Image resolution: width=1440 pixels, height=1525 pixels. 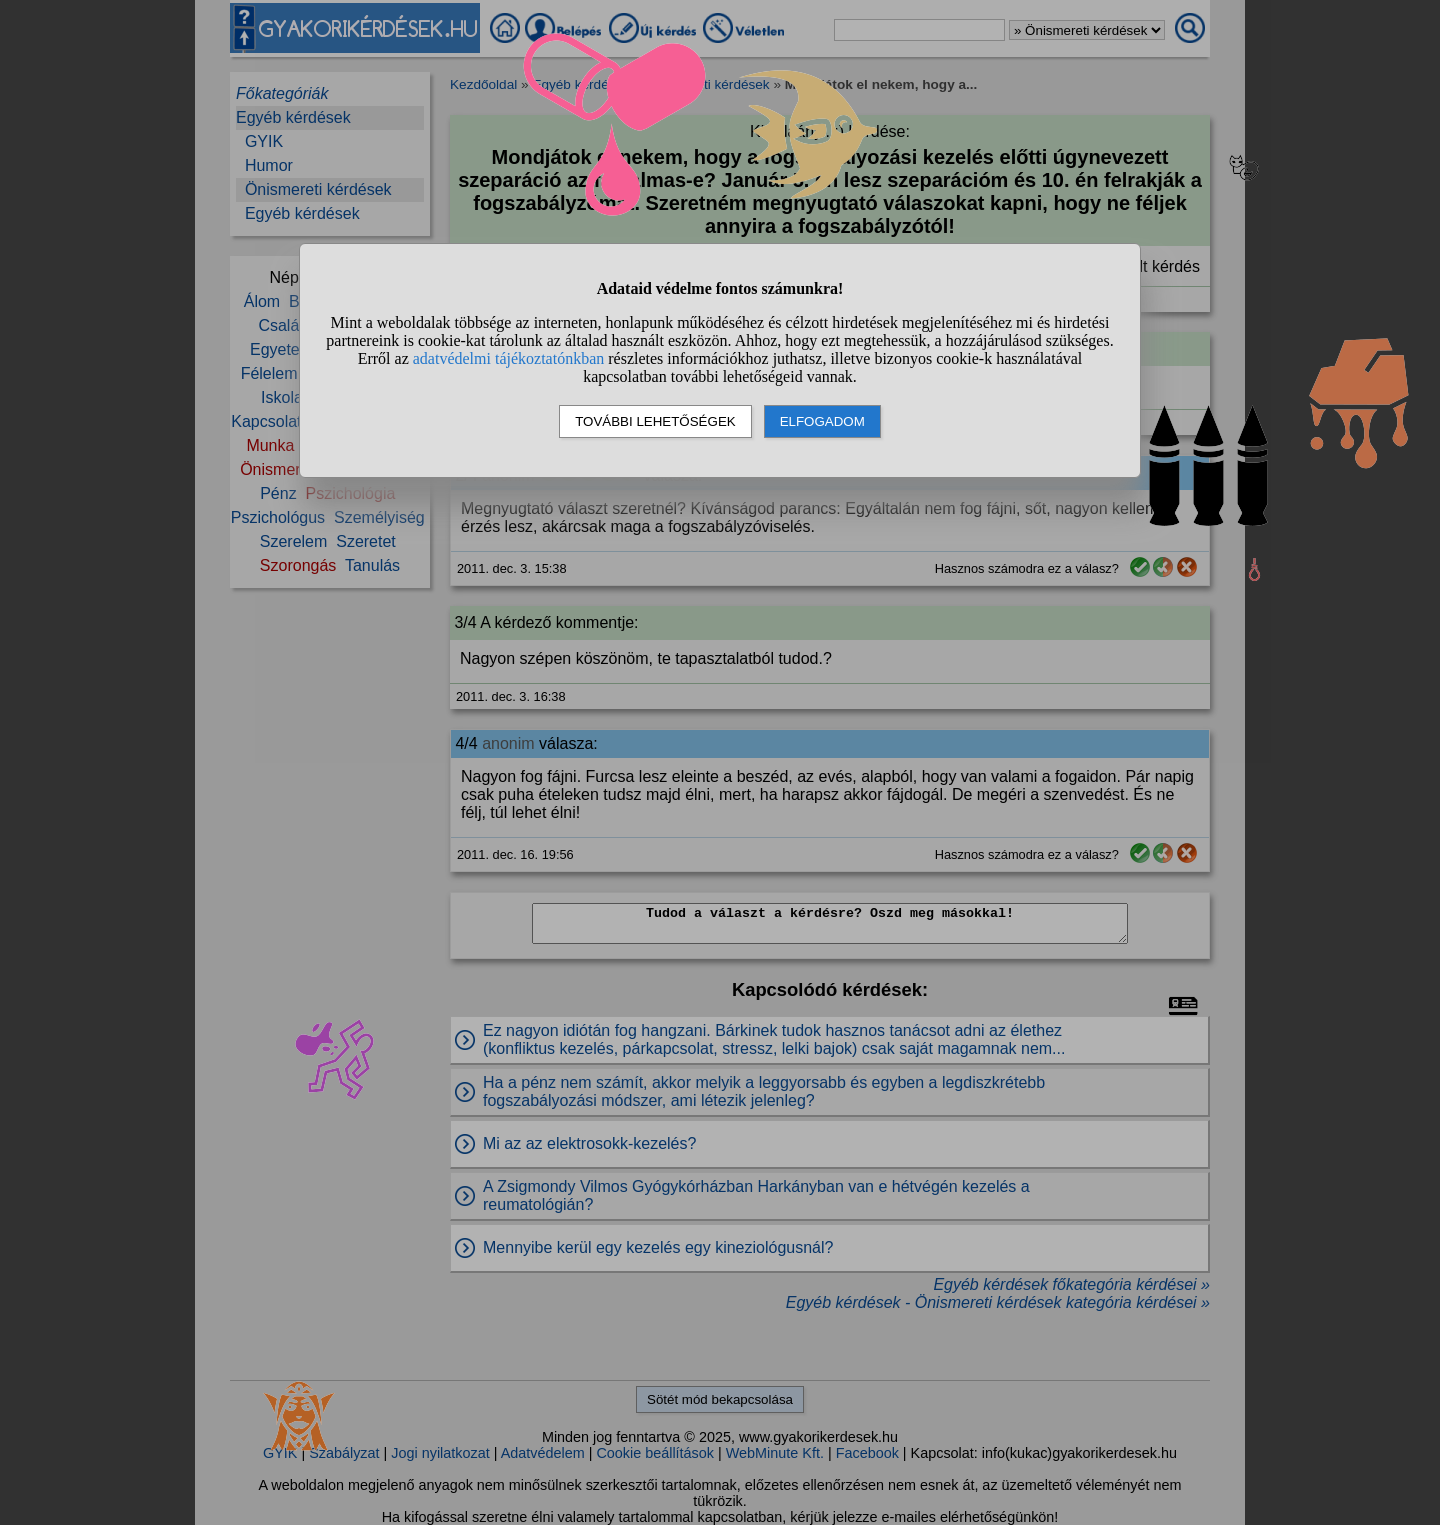 What do you see at coordinates (808, 130) in the screenshot?
I see `tropical fish icon for aquarium or marine-themed games` at bounding box center [808, 130].